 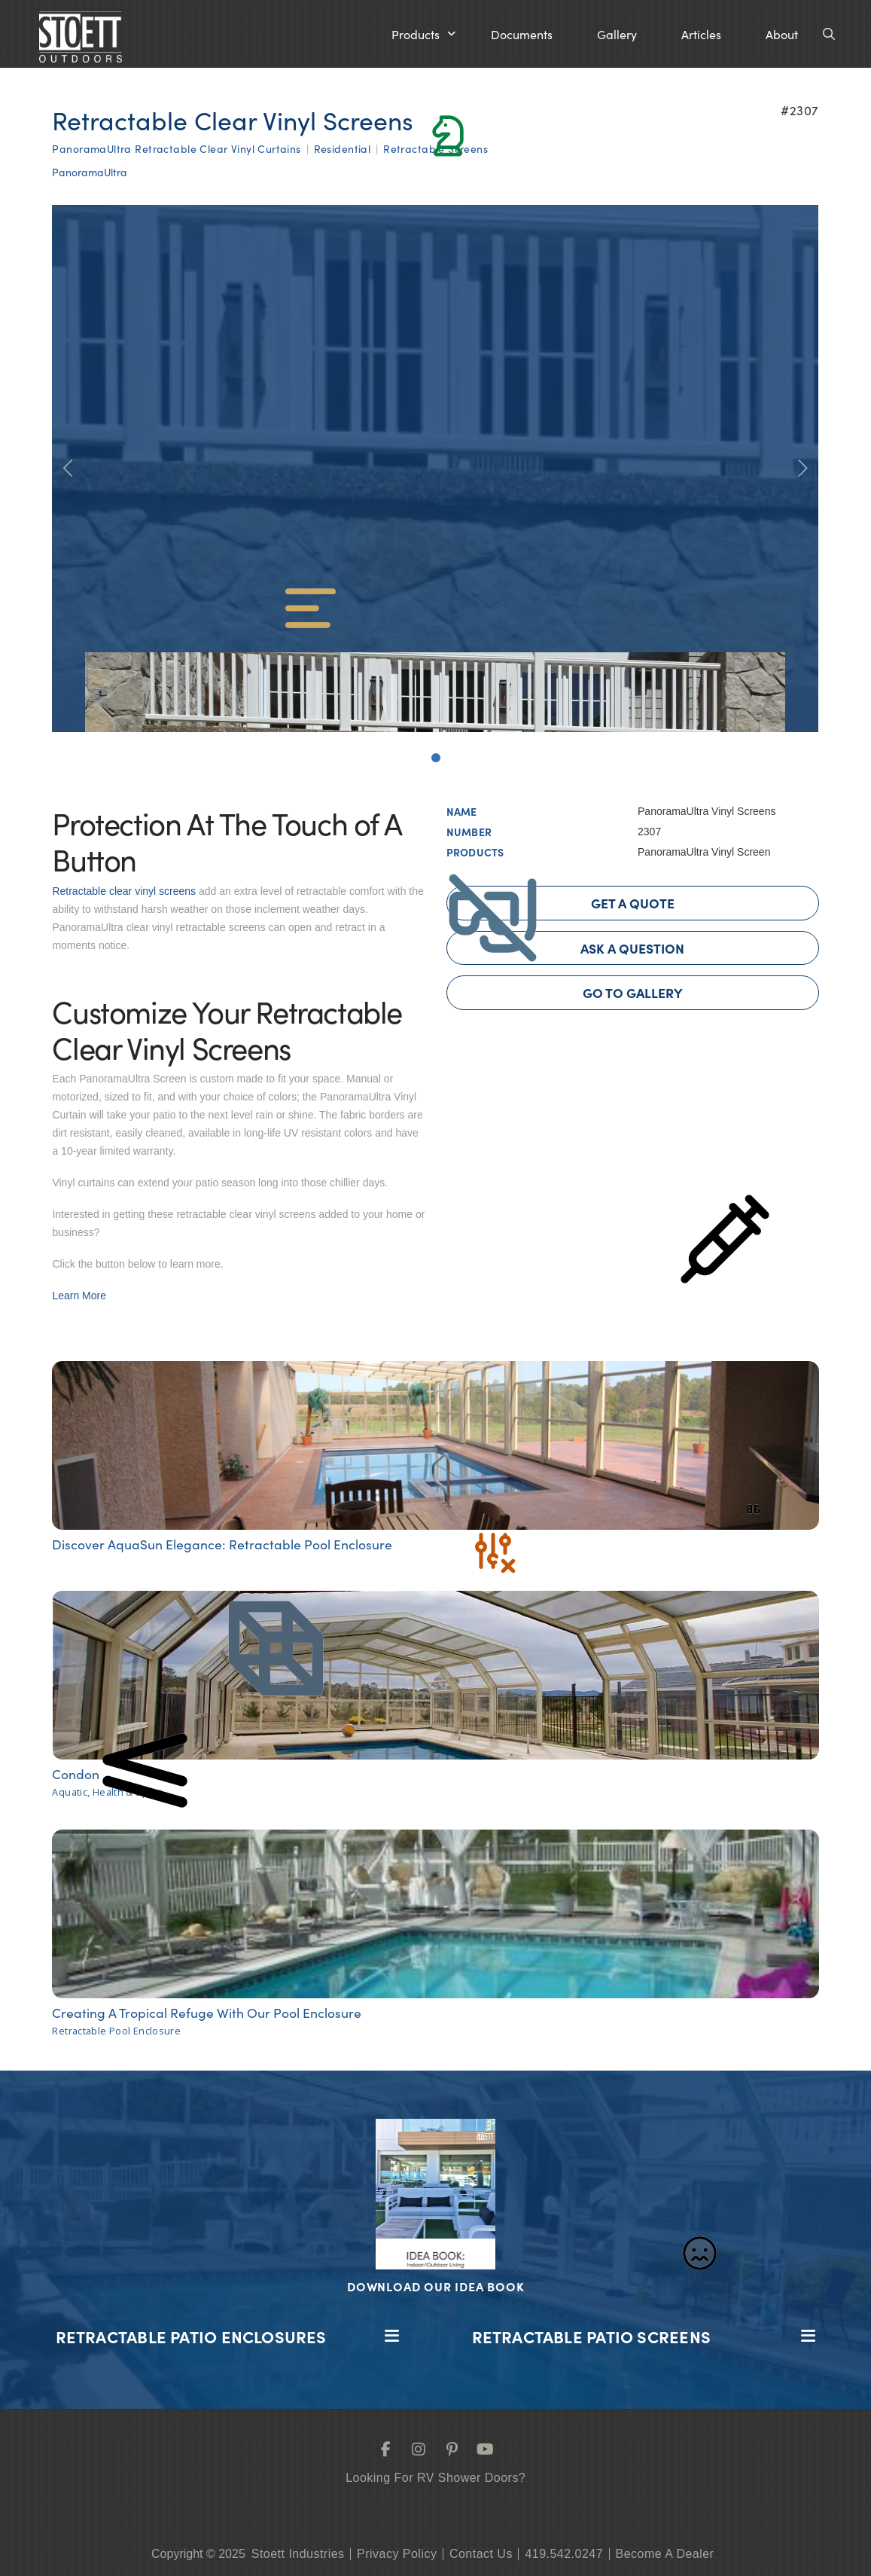 What do you see at coordinates (276, 1648) in the screenshot?
I see `view 3D model or object` at bounding box center [276, 1648].